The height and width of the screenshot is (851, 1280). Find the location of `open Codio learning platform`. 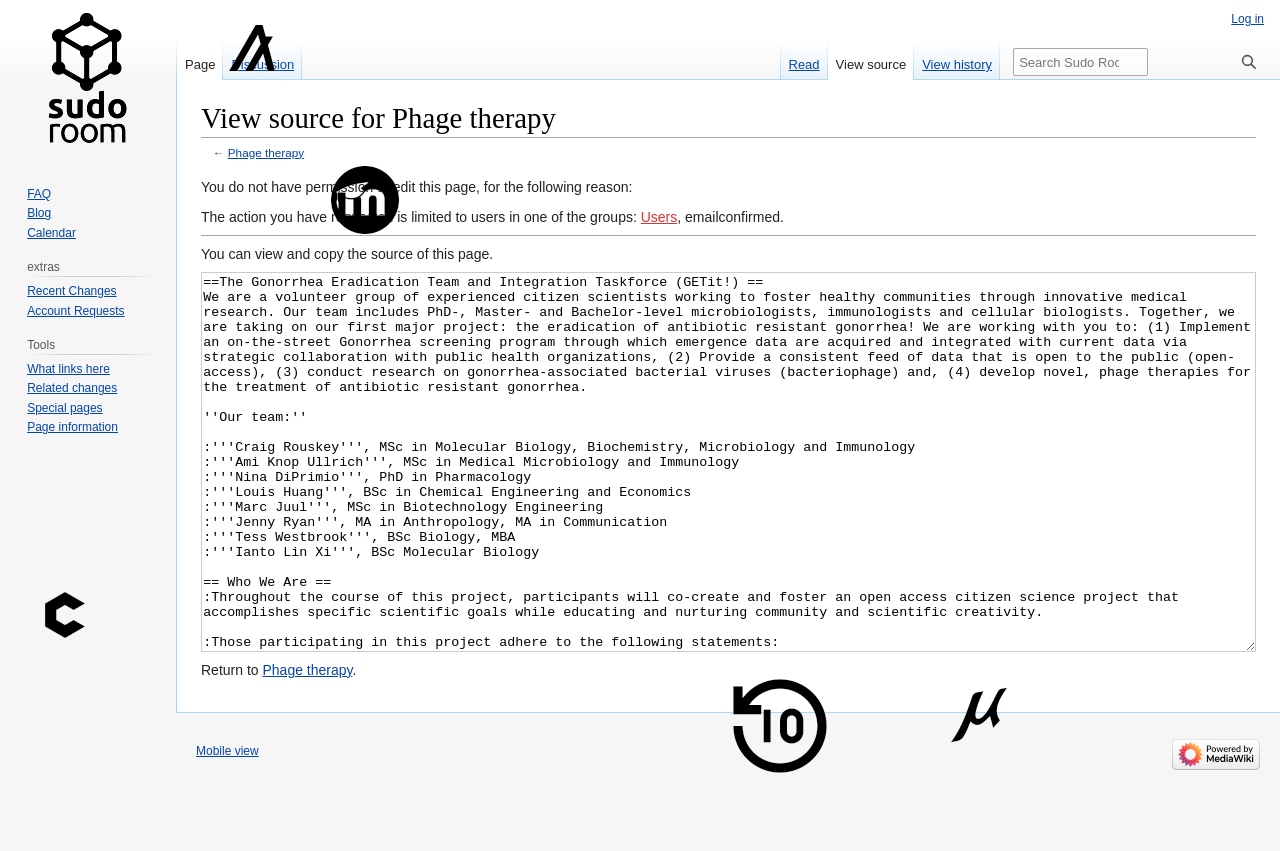

open Codio learning platform is located at coordinates (65, 615).